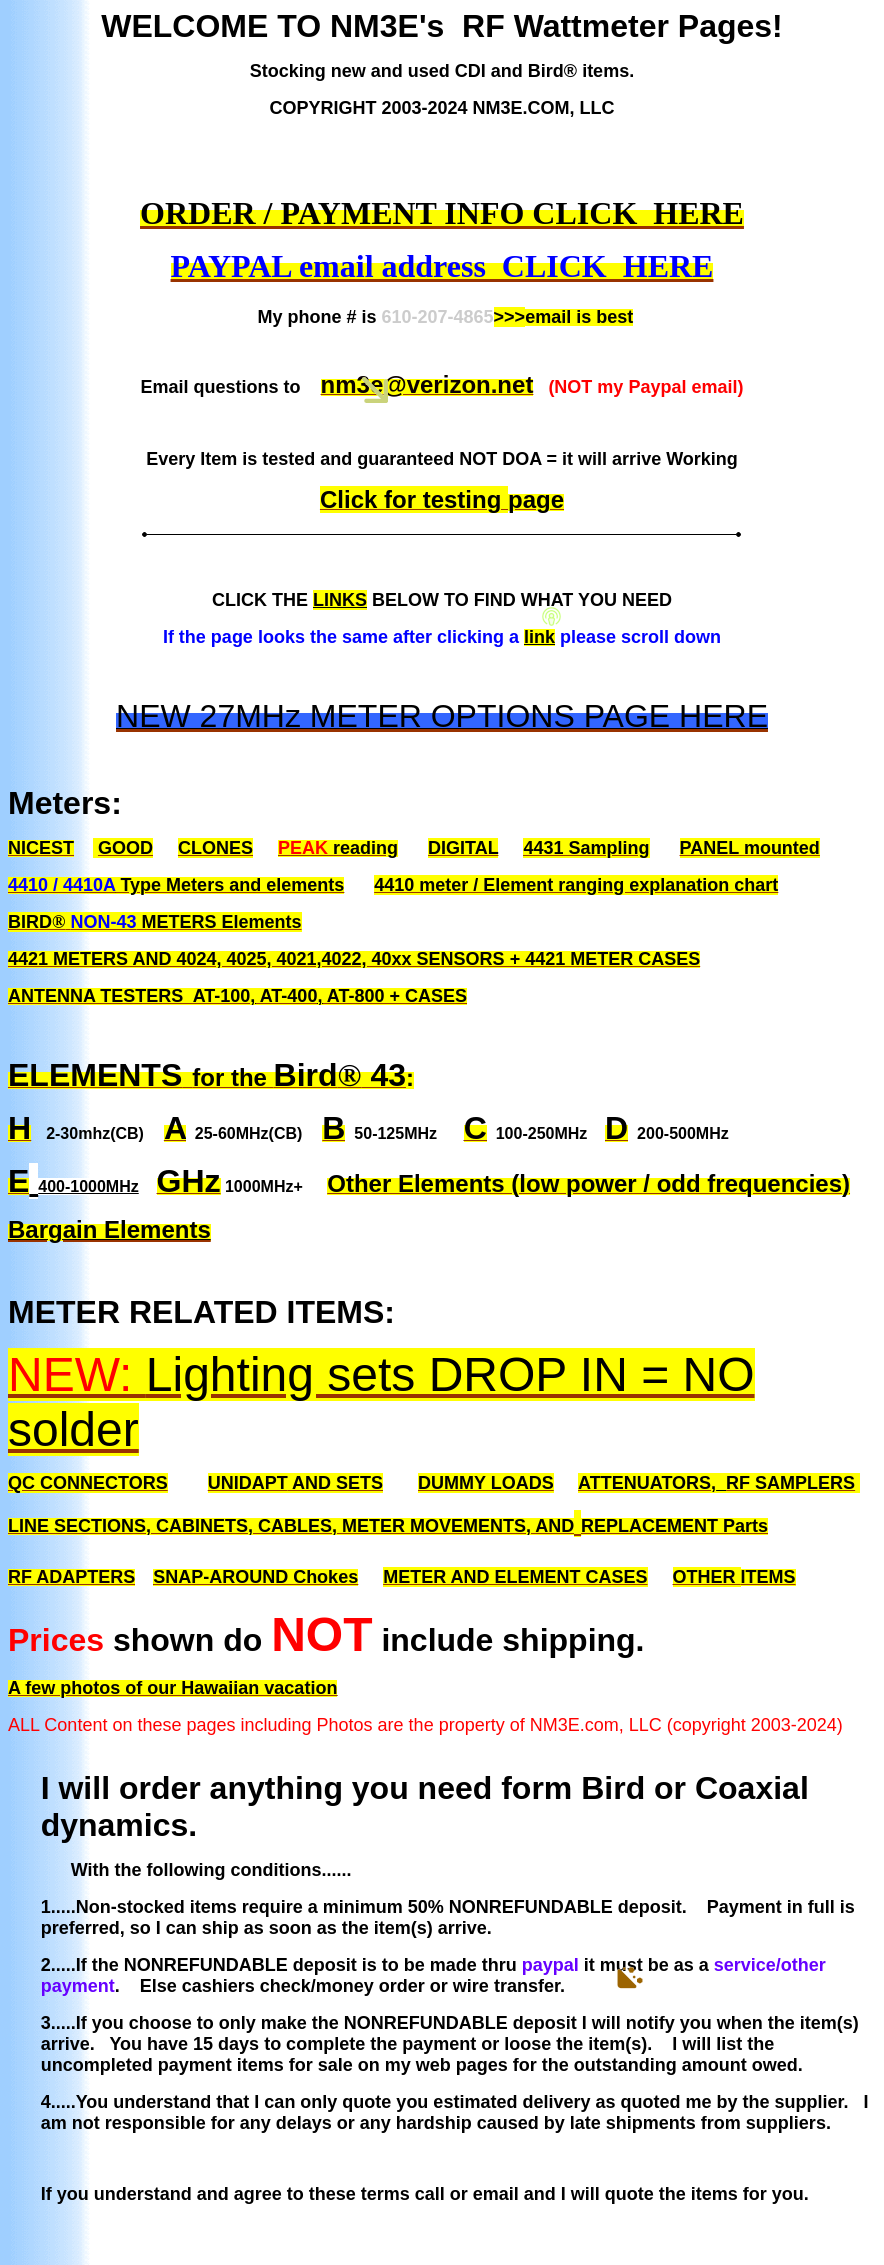 This screenshot has height=2265, width=884. I want to click on open Apple Podcasts app, so click(551, 616).